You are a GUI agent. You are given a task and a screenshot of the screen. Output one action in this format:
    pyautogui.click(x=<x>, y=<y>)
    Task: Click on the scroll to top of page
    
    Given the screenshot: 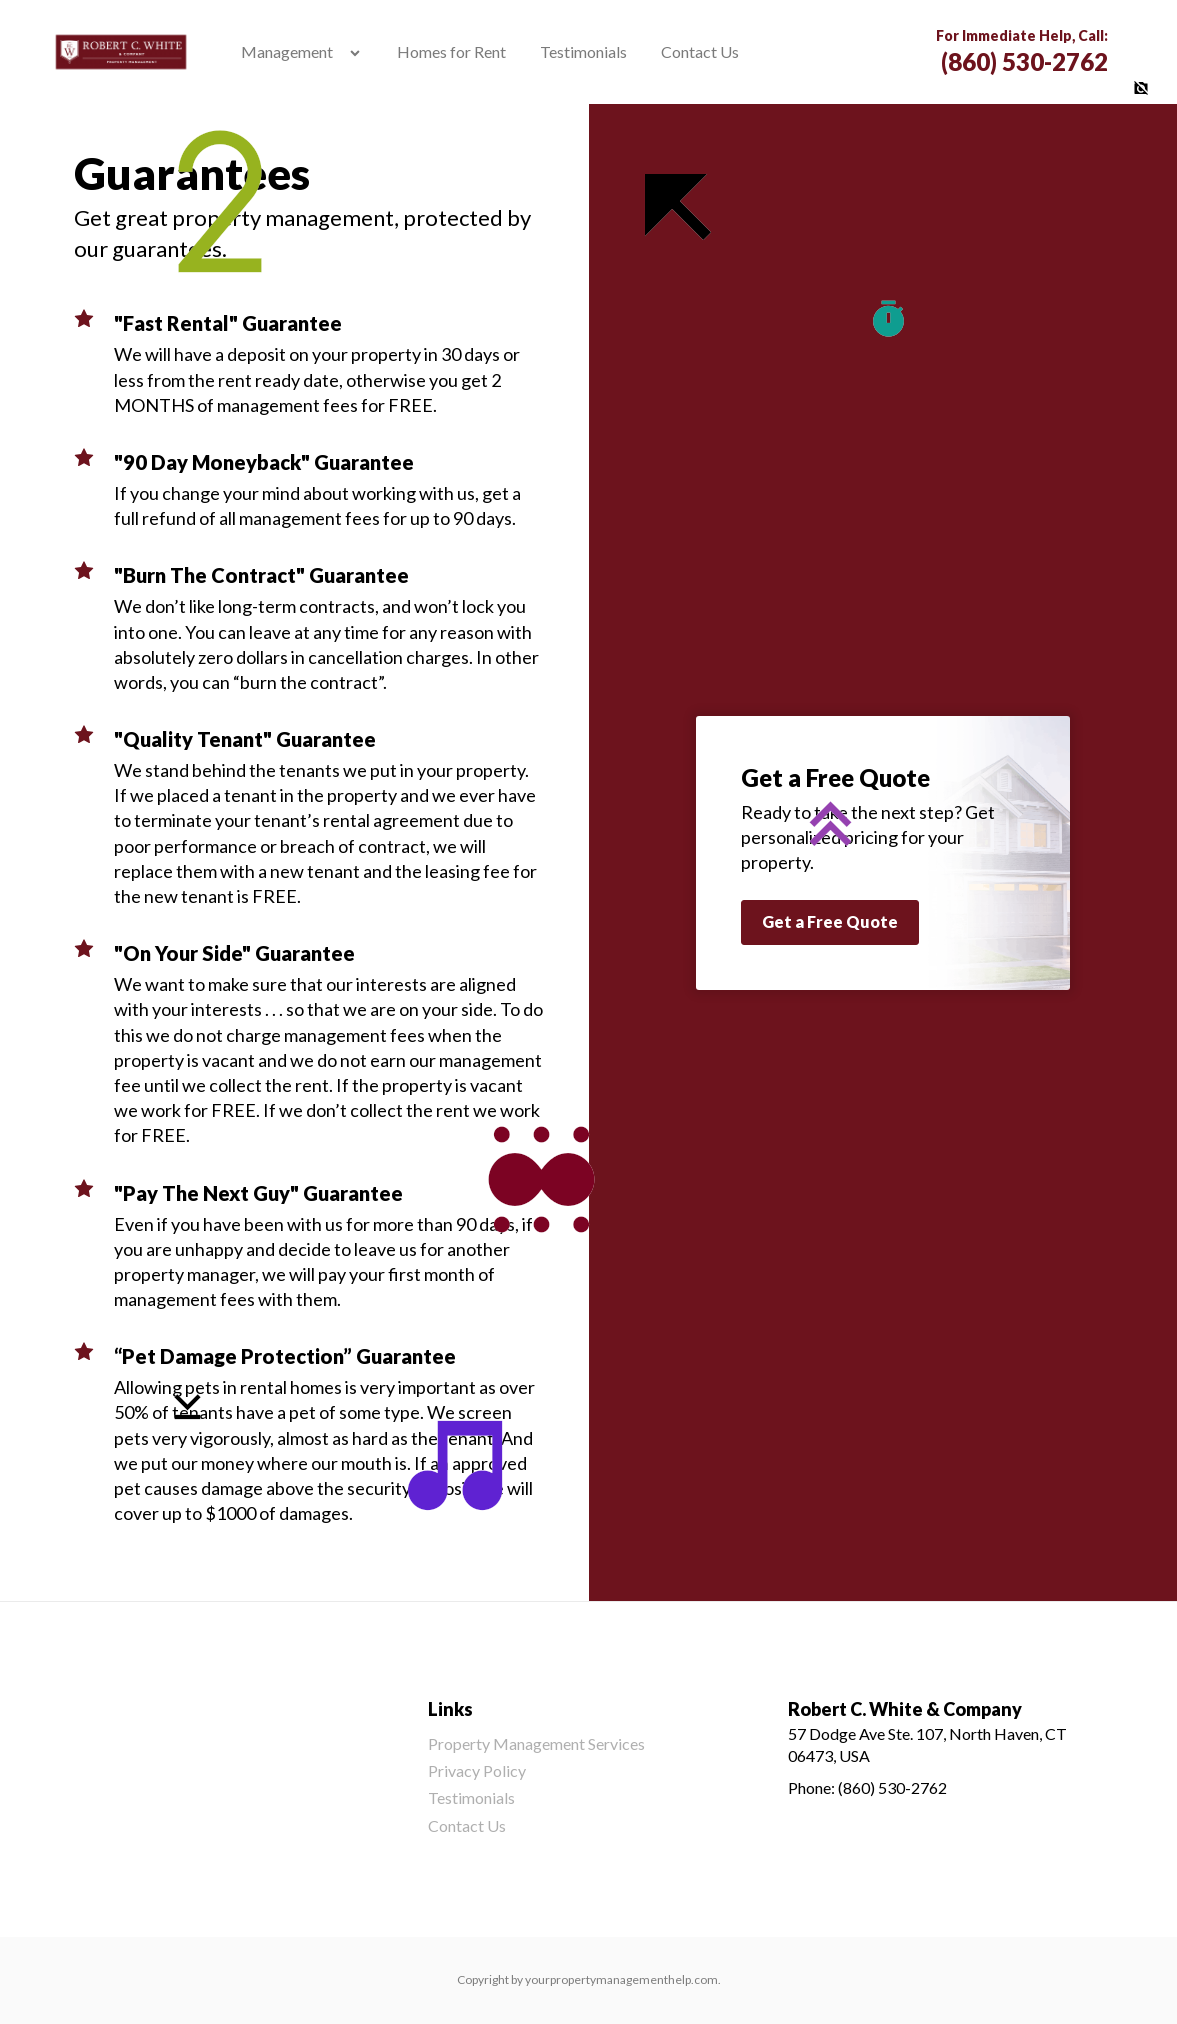 What is the action you would take?
    pyautogui.click(x=830, y=825)
    